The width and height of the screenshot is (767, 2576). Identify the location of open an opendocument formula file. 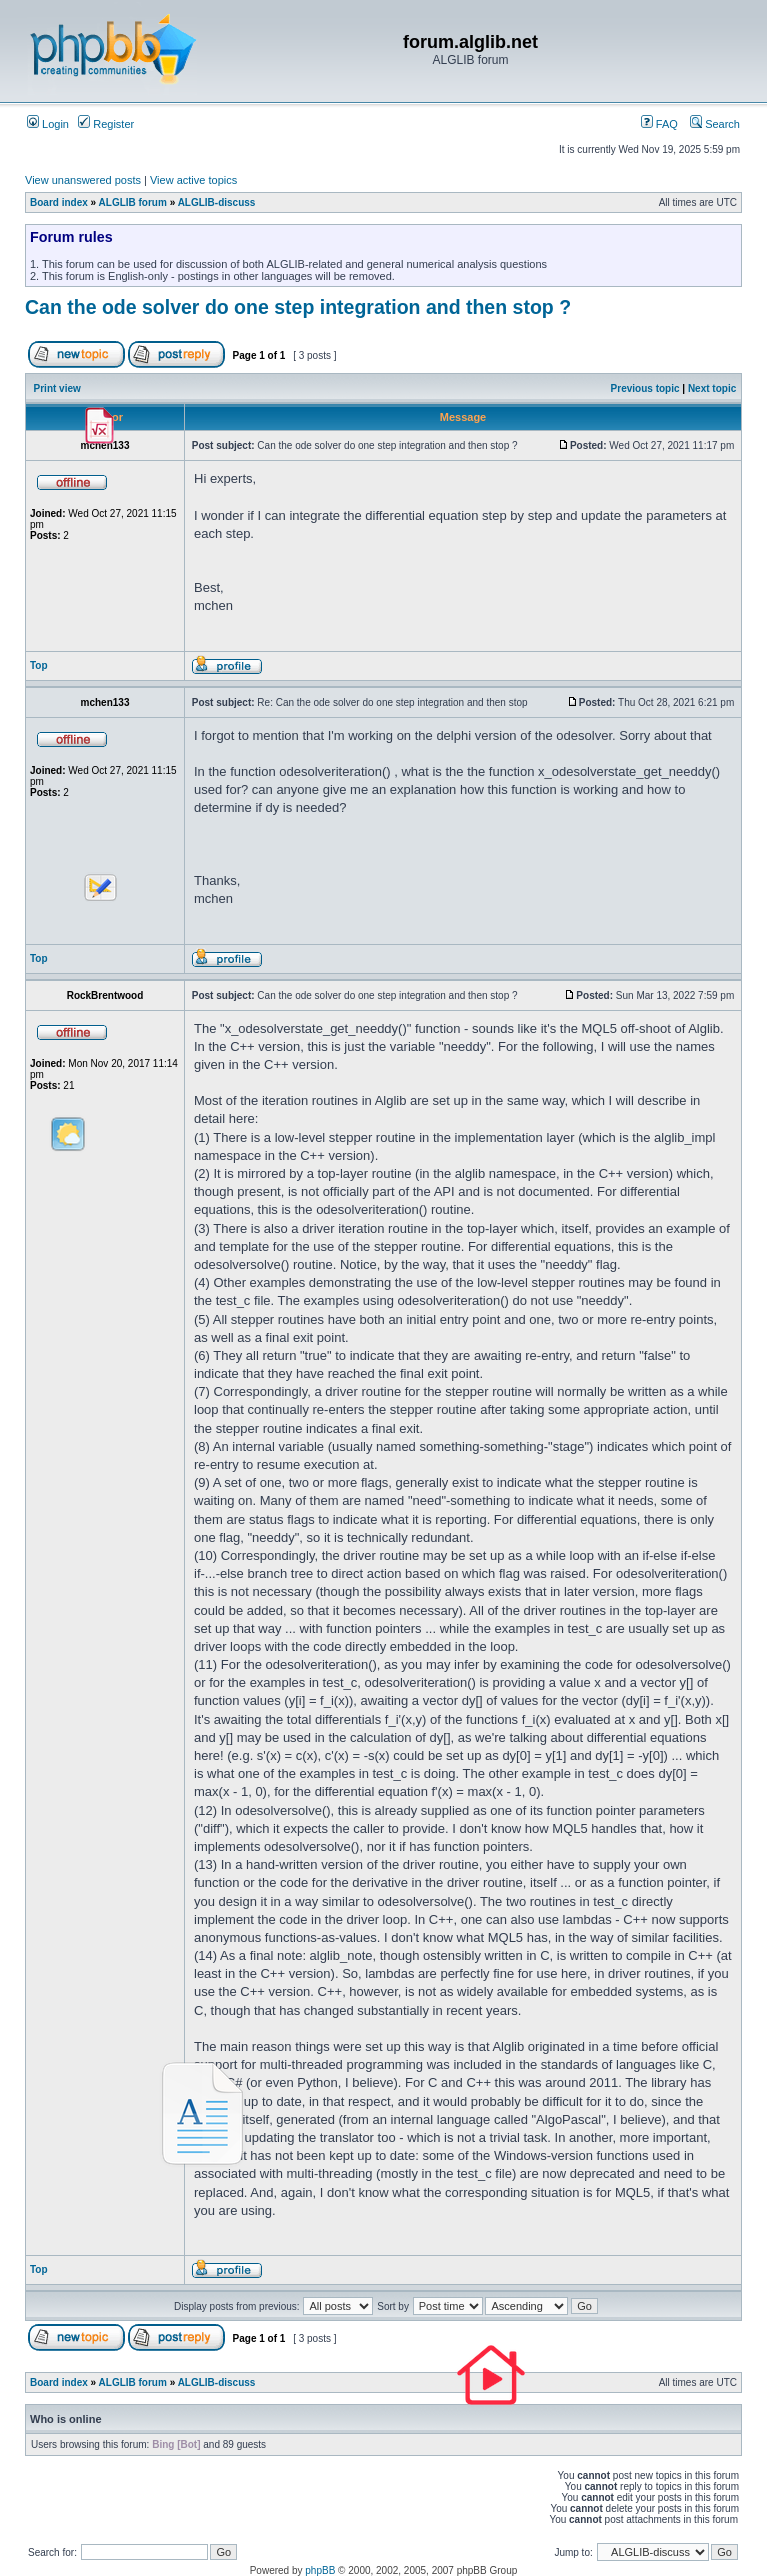
(99, 425).